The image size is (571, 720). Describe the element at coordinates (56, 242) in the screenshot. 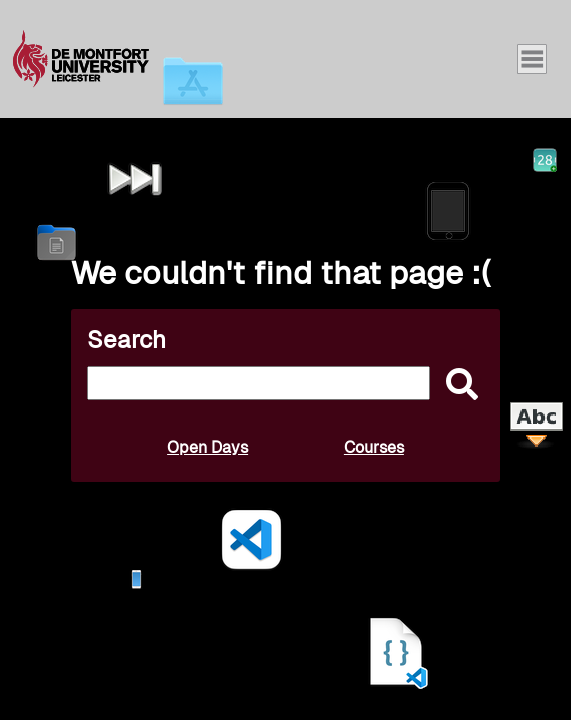

I see `open your documents folder` at that location.